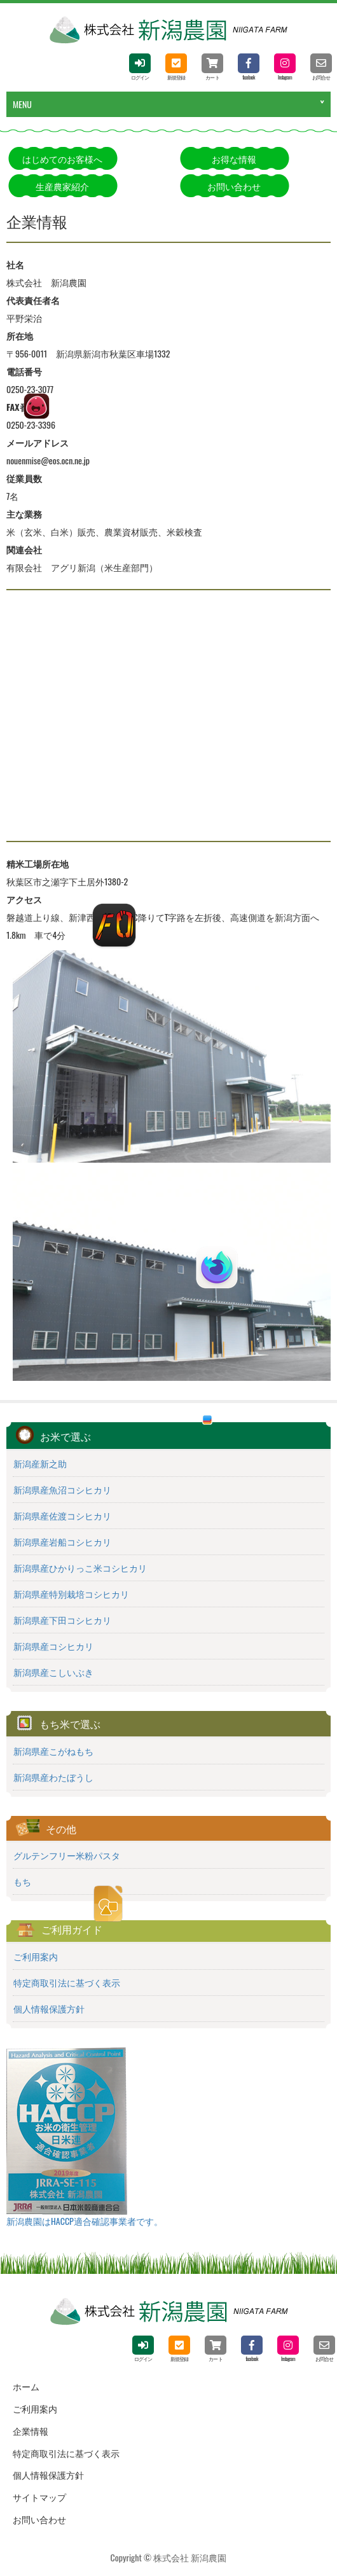 The height and width of the screenshot is (2576, 337). Describe the element at coordinates (114, 925) in the screenshot. I see `launch the flatout racing game` at that location.